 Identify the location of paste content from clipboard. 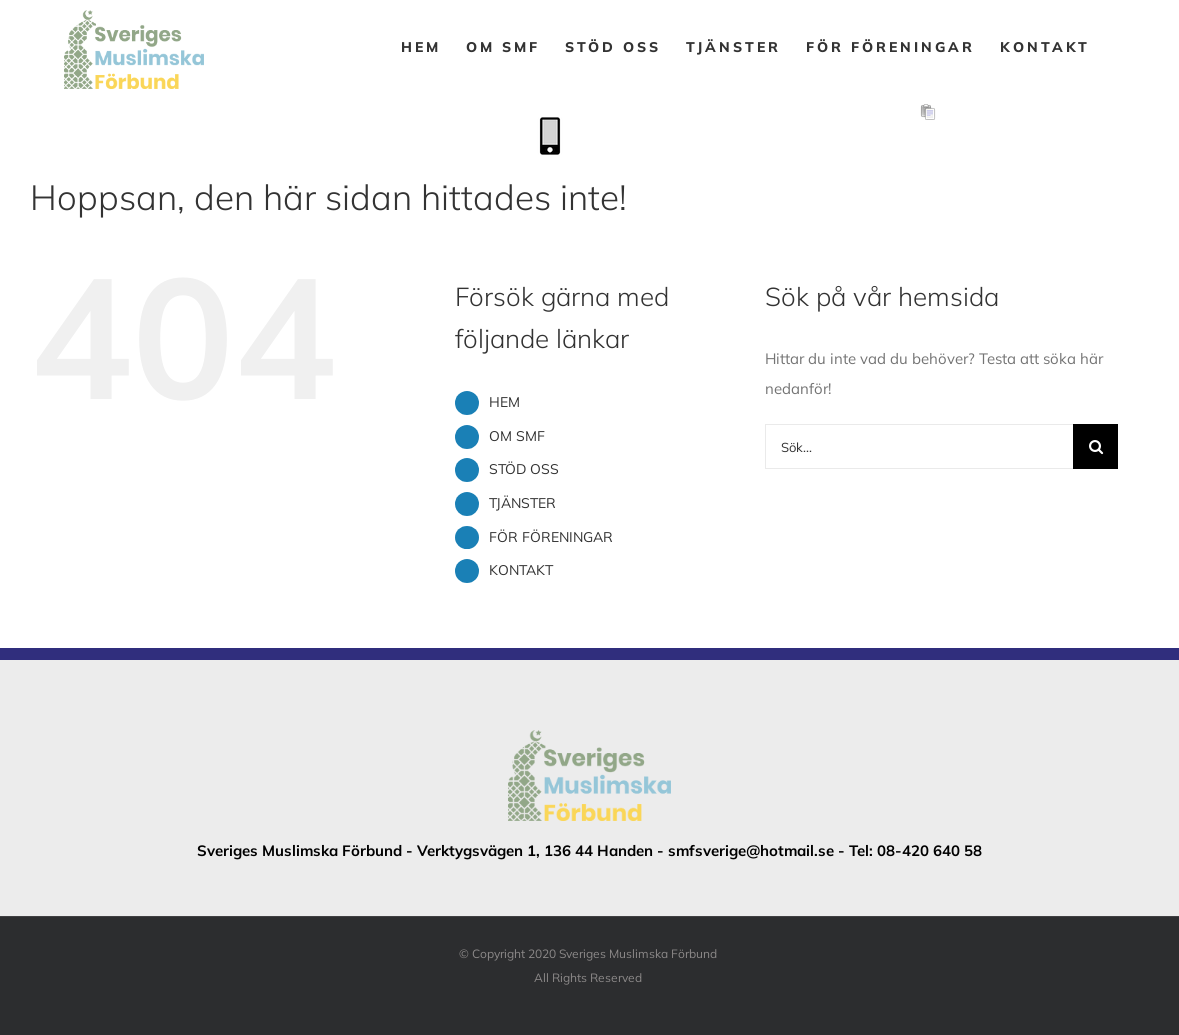
(928, 112).